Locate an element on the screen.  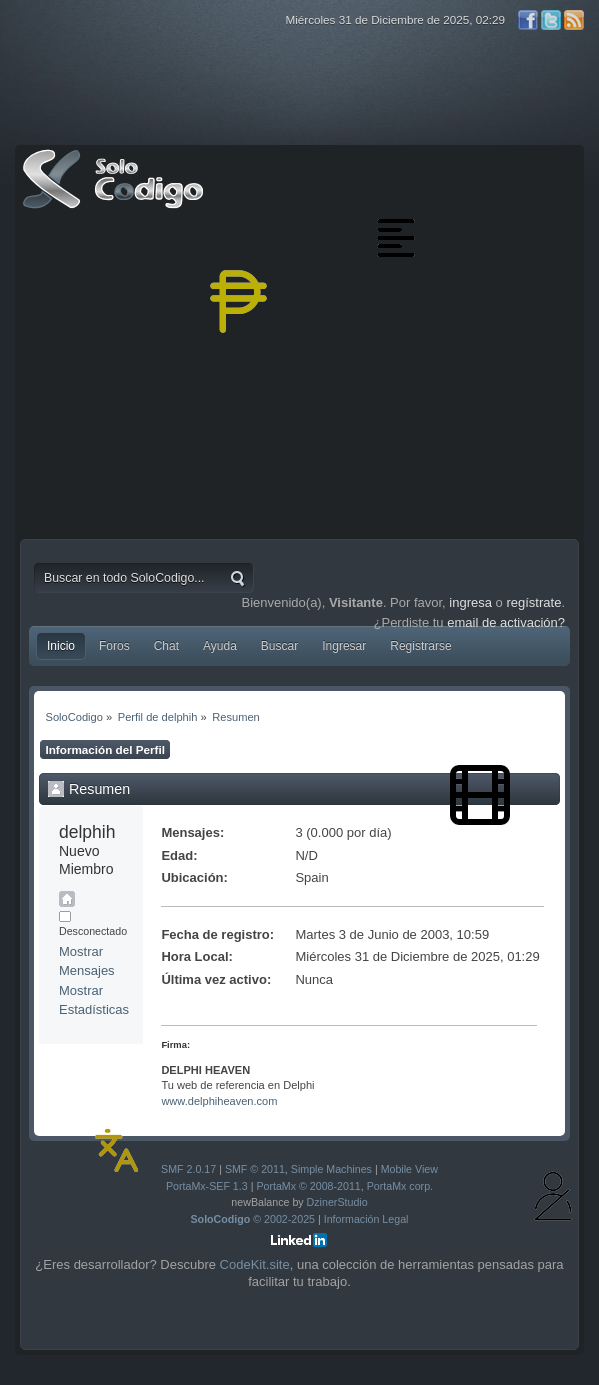
access video or movie content is located at coordinates (480, 795).